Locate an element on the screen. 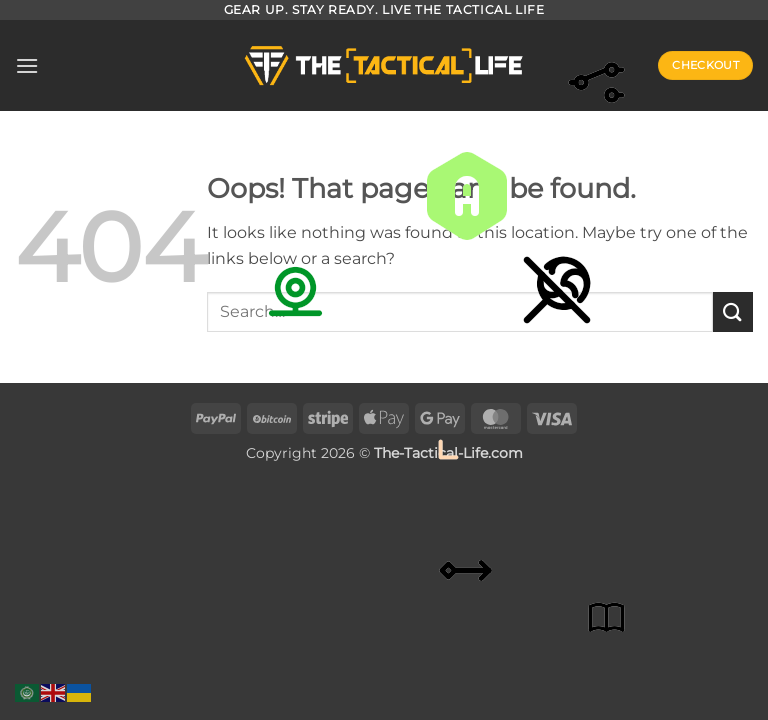  enable webcam or video camera is located at coordinates (295, 293).